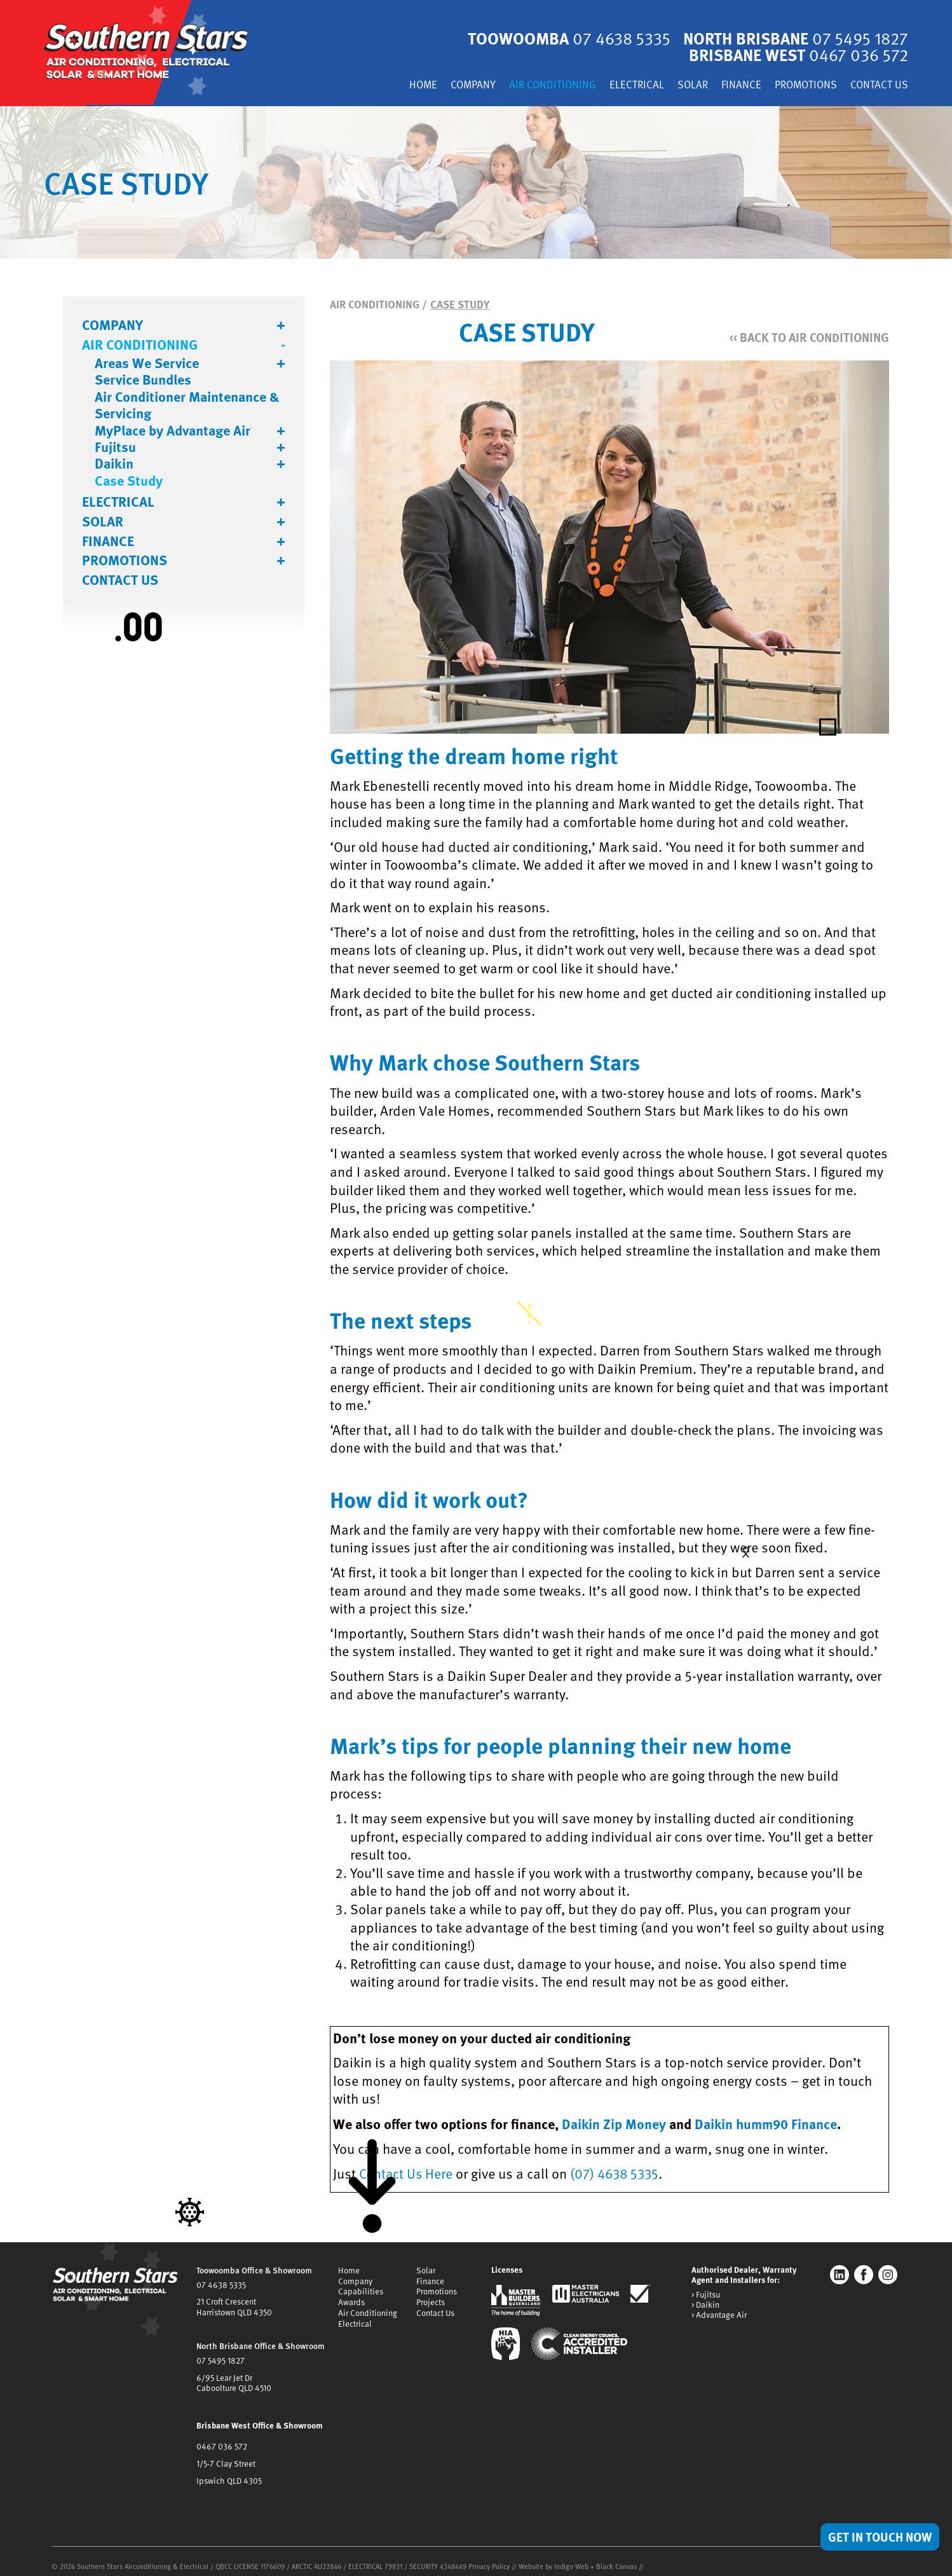 The height and width of the screenshot is (2576, 952). What do you see at coordinates (189, 2212) in the screenshot?
I see `view covid-19 related information` at bounding box center [189, 2212].